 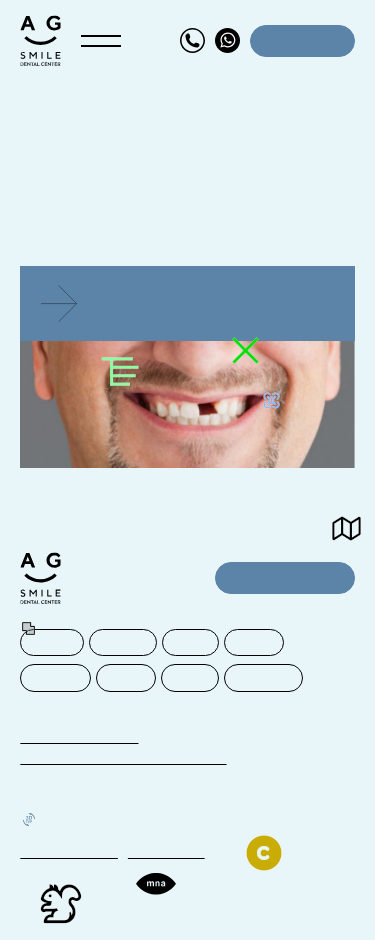 I want to click on access squirrel version control settings, so click(x=61, y=903).